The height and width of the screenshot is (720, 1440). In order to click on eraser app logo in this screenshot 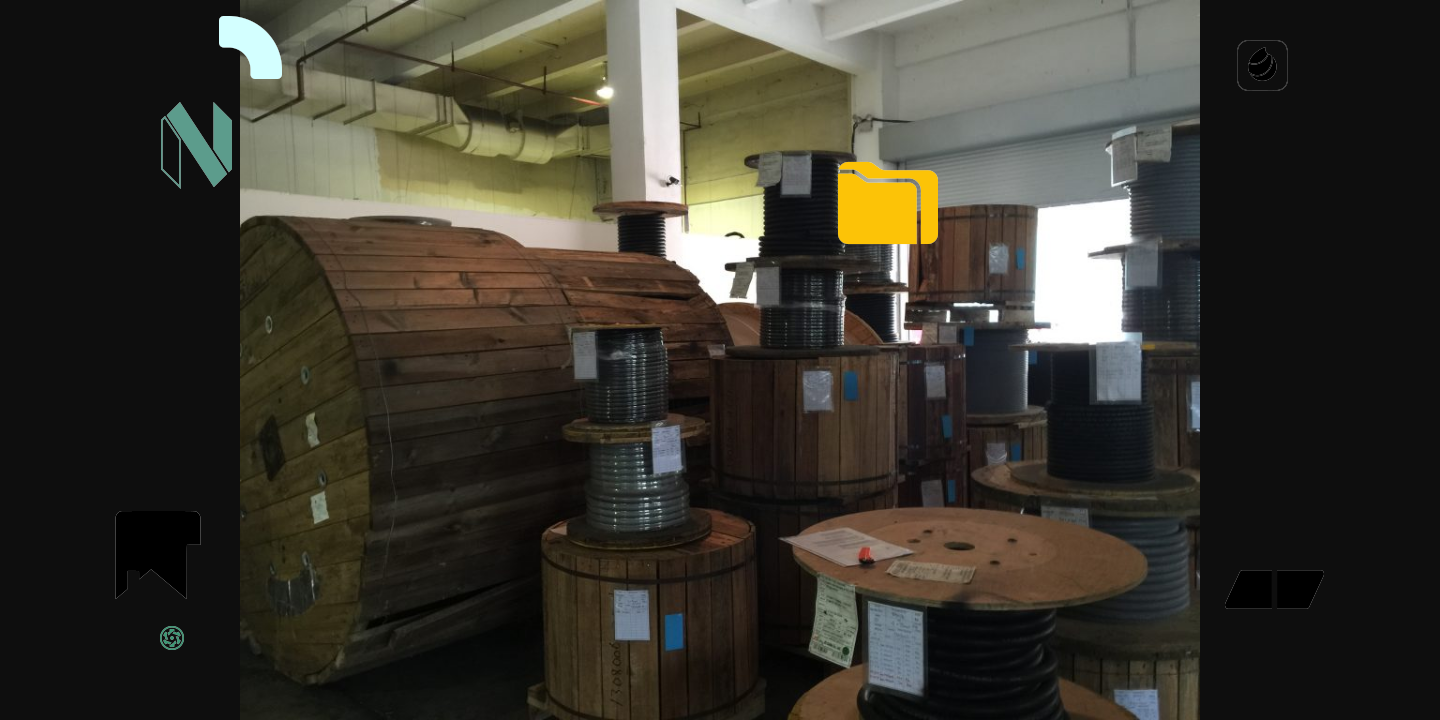, I will do `click(1274, 589)`.